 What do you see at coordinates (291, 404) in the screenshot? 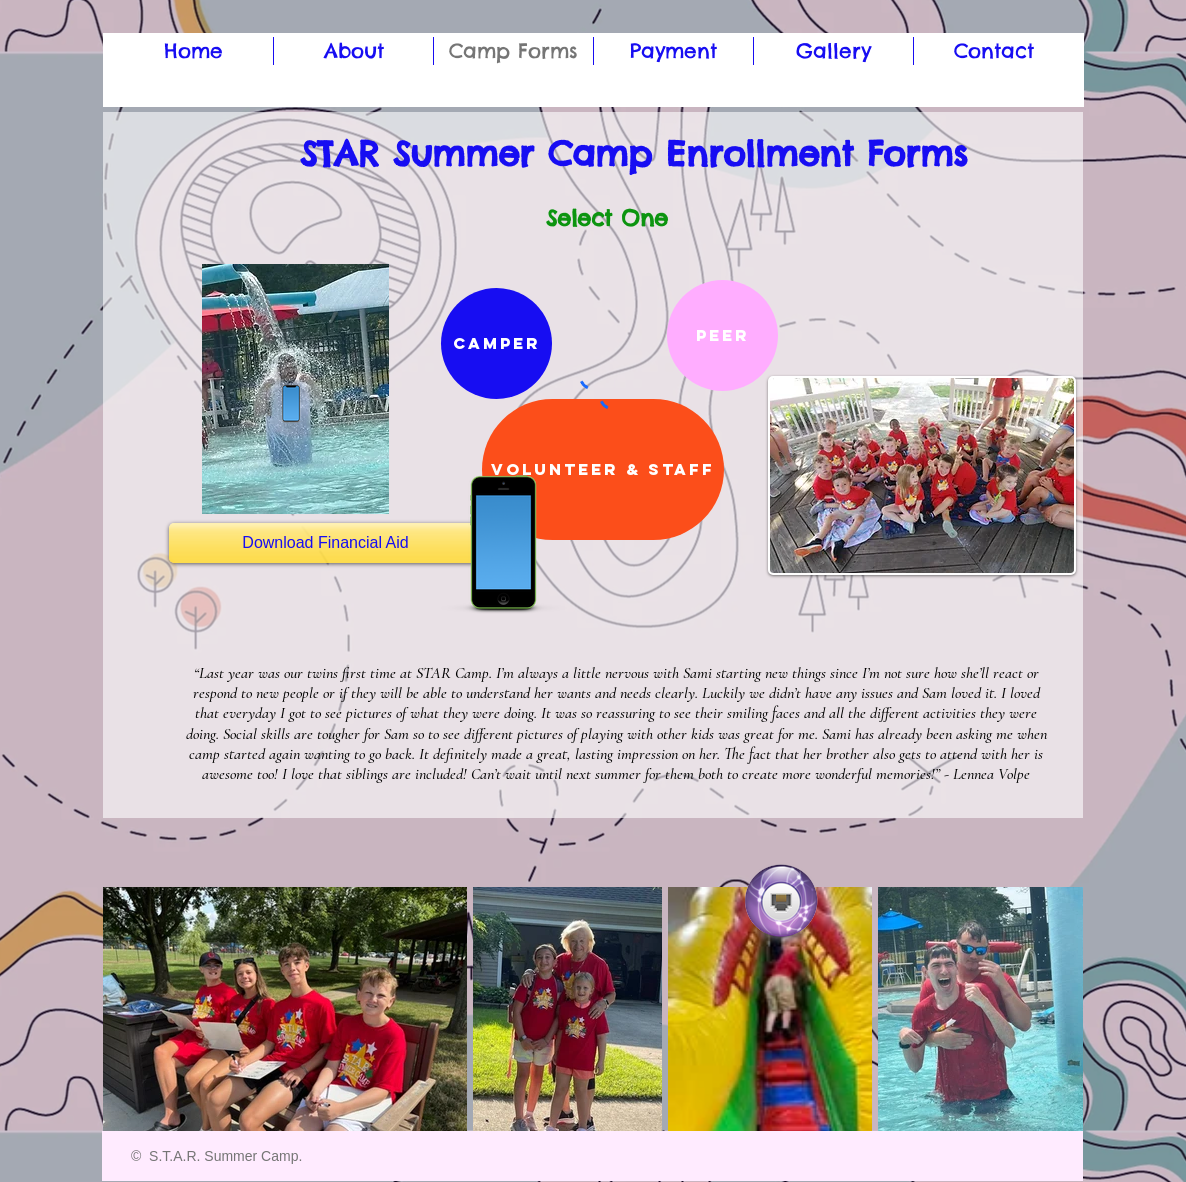
I see `iPhone 12 mini device icon` at bounding box center [291, 404].